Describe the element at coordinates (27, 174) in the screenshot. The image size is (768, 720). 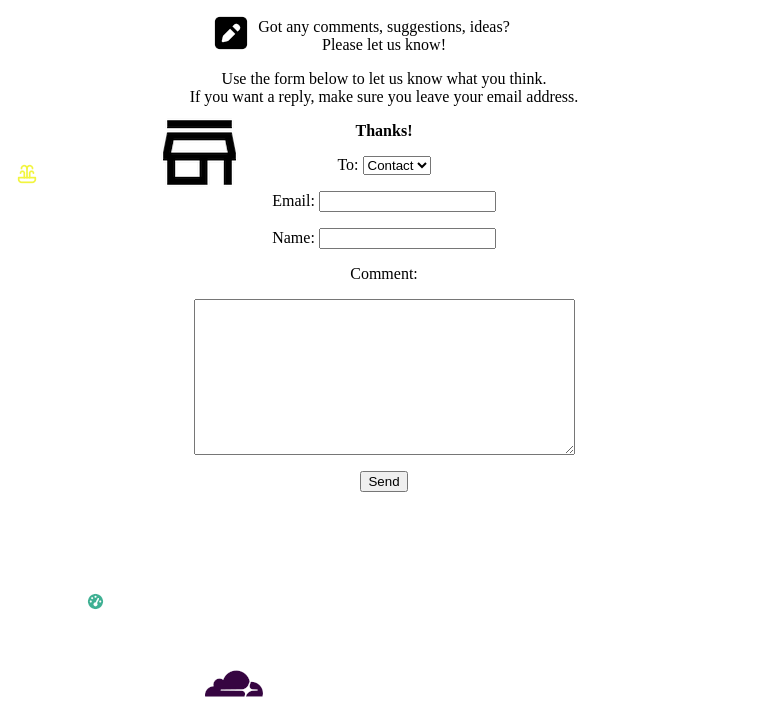
I see `locate nearby fountains or water features` at that location.